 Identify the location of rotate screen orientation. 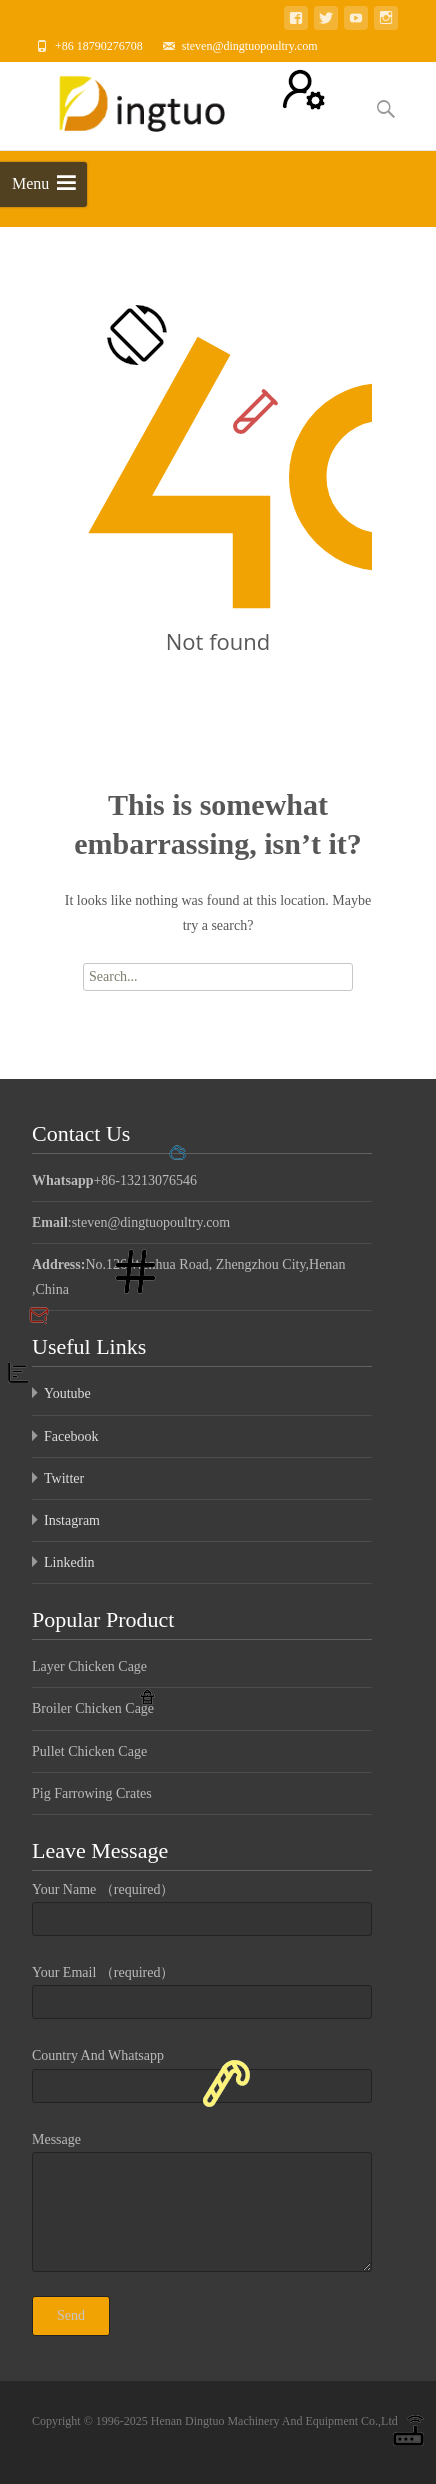
(137, 335).